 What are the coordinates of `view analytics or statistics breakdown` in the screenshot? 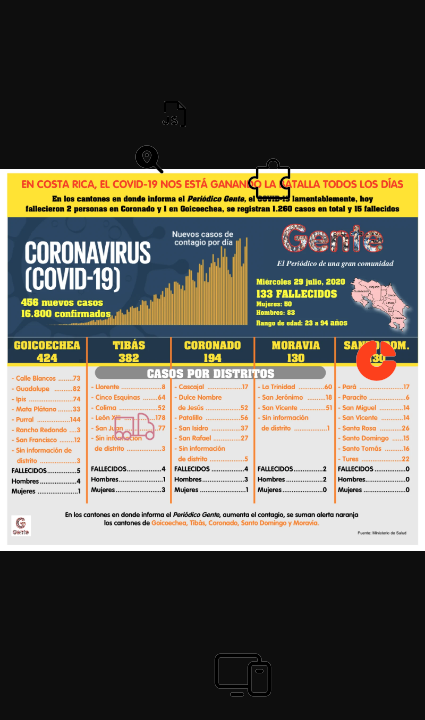 It's located at (376, 360).